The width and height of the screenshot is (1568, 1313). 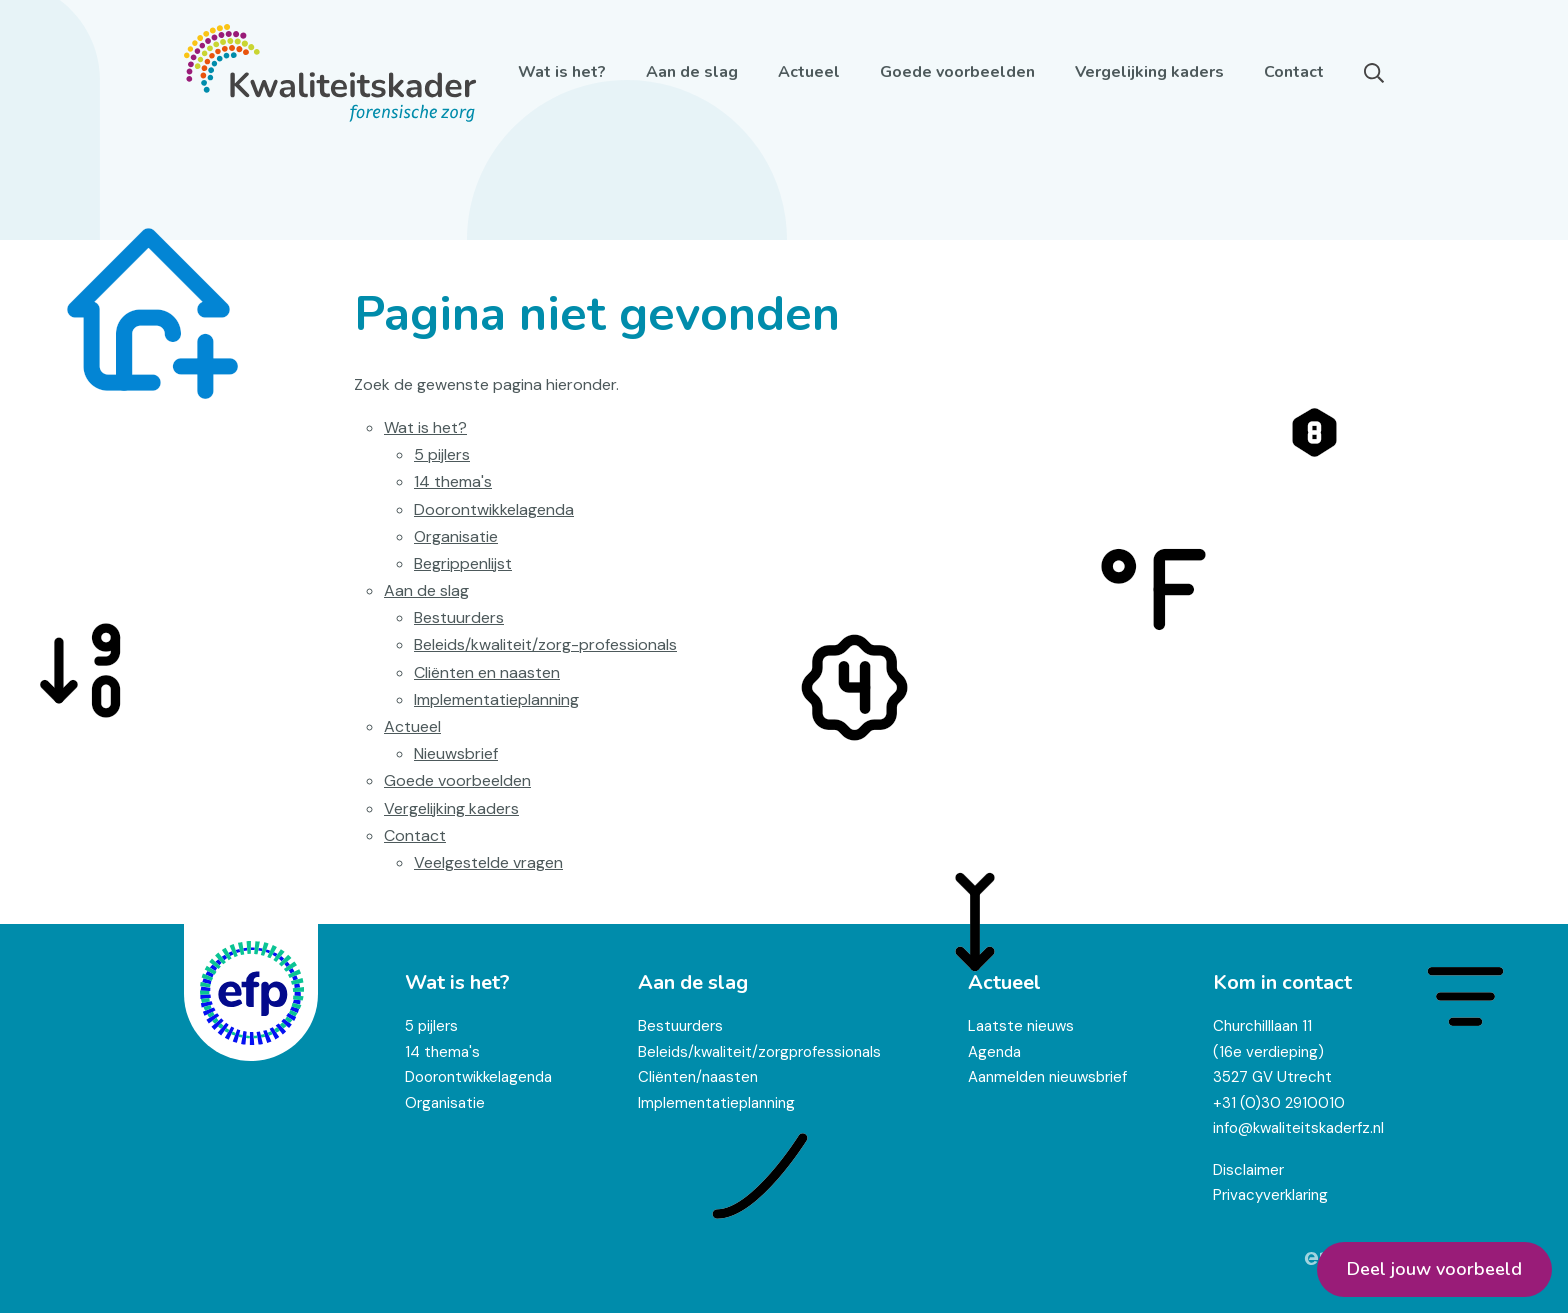 I want to click on filter list or search results, so click(x=1465, y=996).